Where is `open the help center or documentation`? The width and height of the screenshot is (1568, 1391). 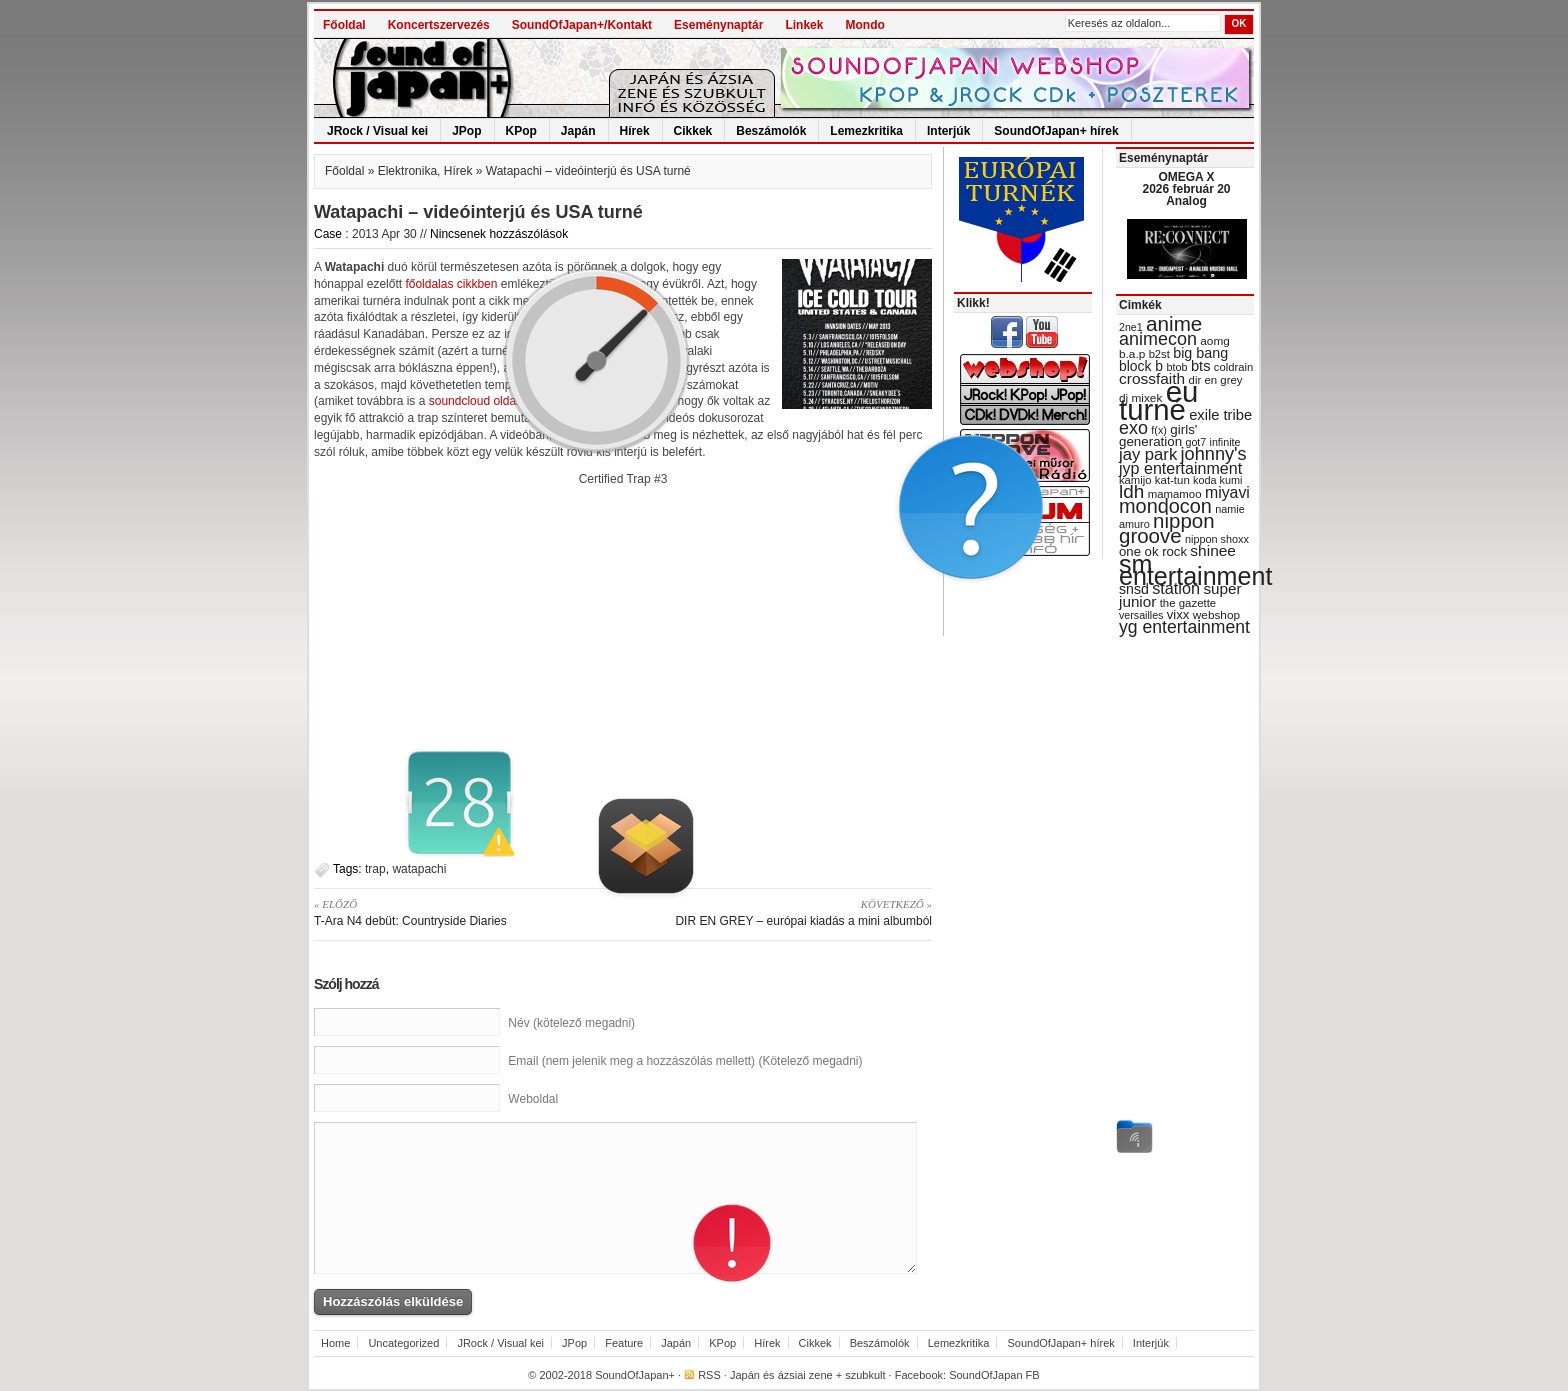 open the help center or documentation is located at coordinates (971, 507).